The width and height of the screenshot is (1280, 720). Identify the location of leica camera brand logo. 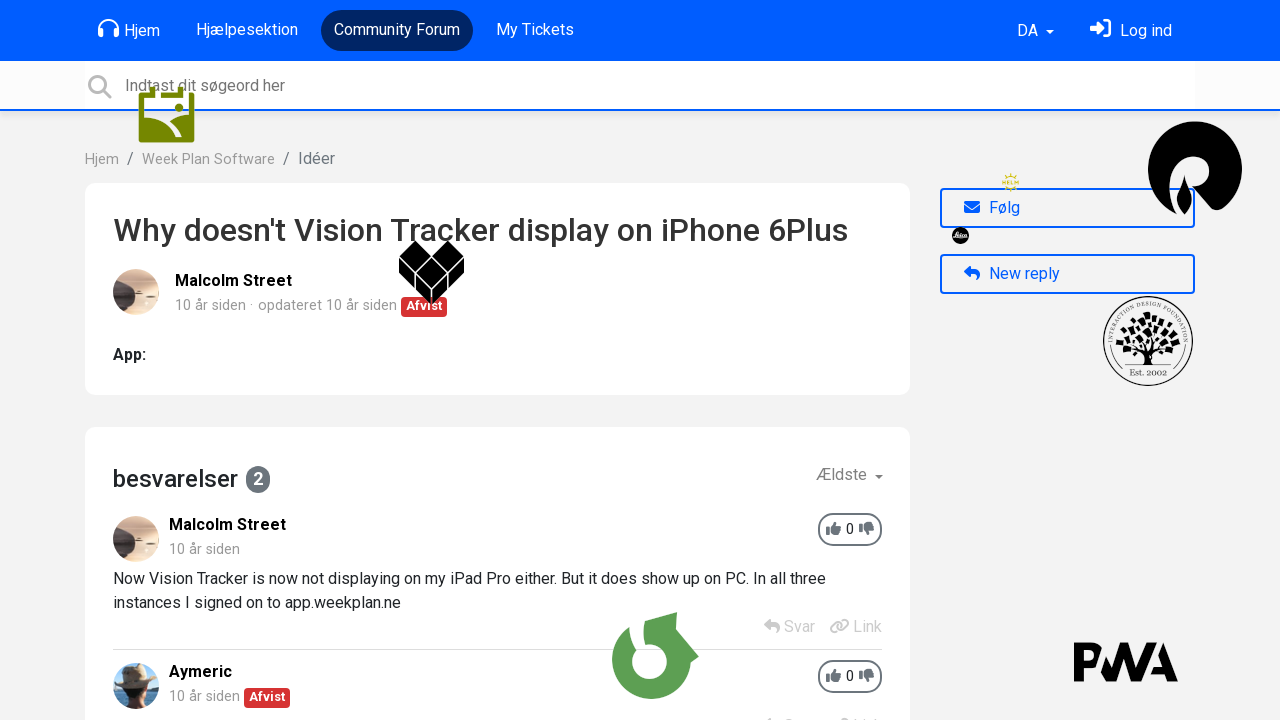
(960, 235).